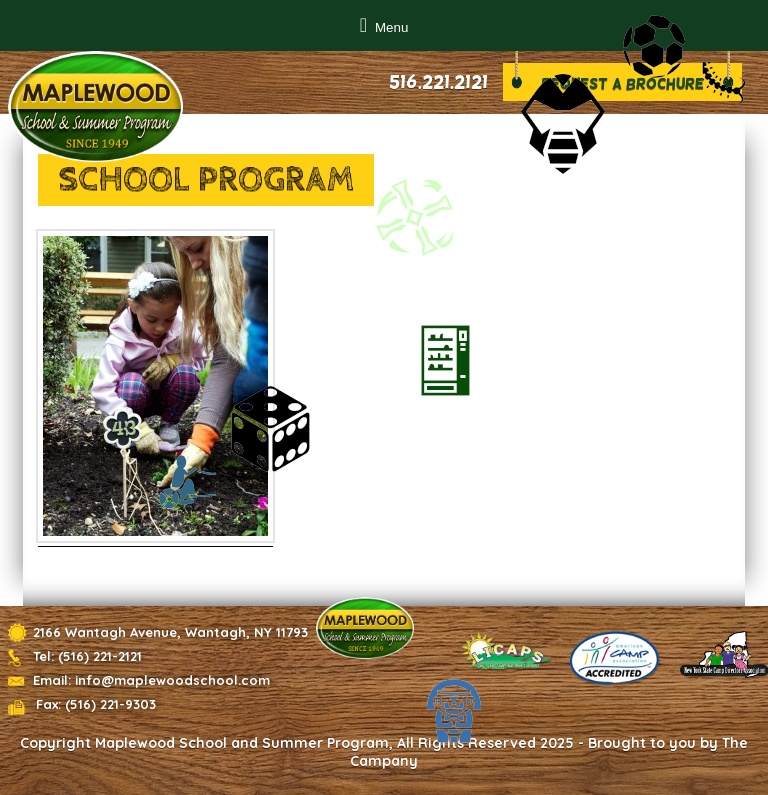  What do you see at coordinates (563, 124) in the screenshot?
I see `access robot or mech customization options` at bounding box center [563, 124].